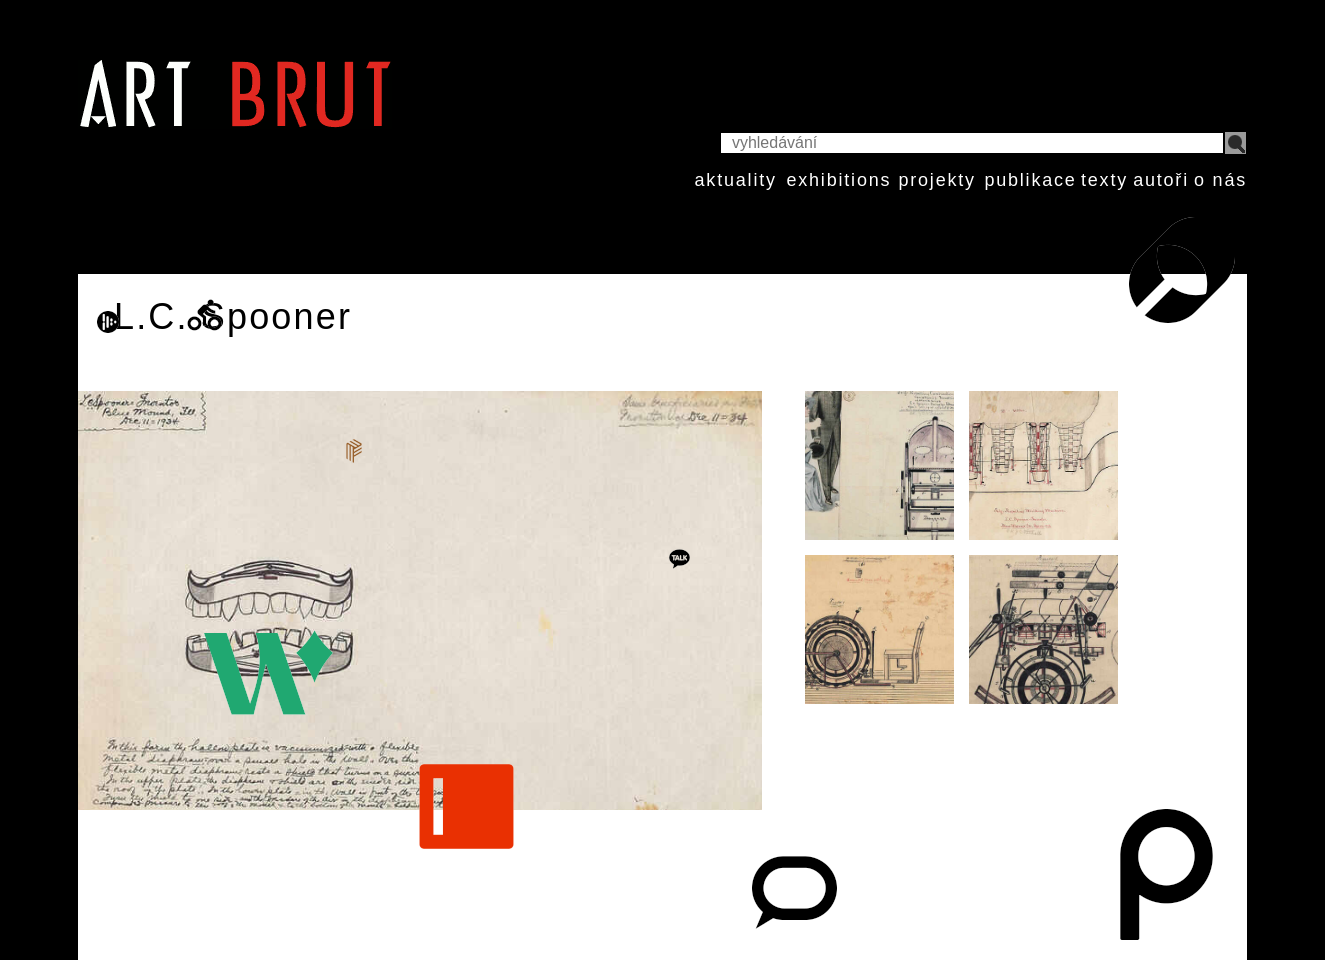 Image resolution: width=1325 pixels, height=960 pixels. I want to click on toggle left sidebar panel, so click(466, 806).